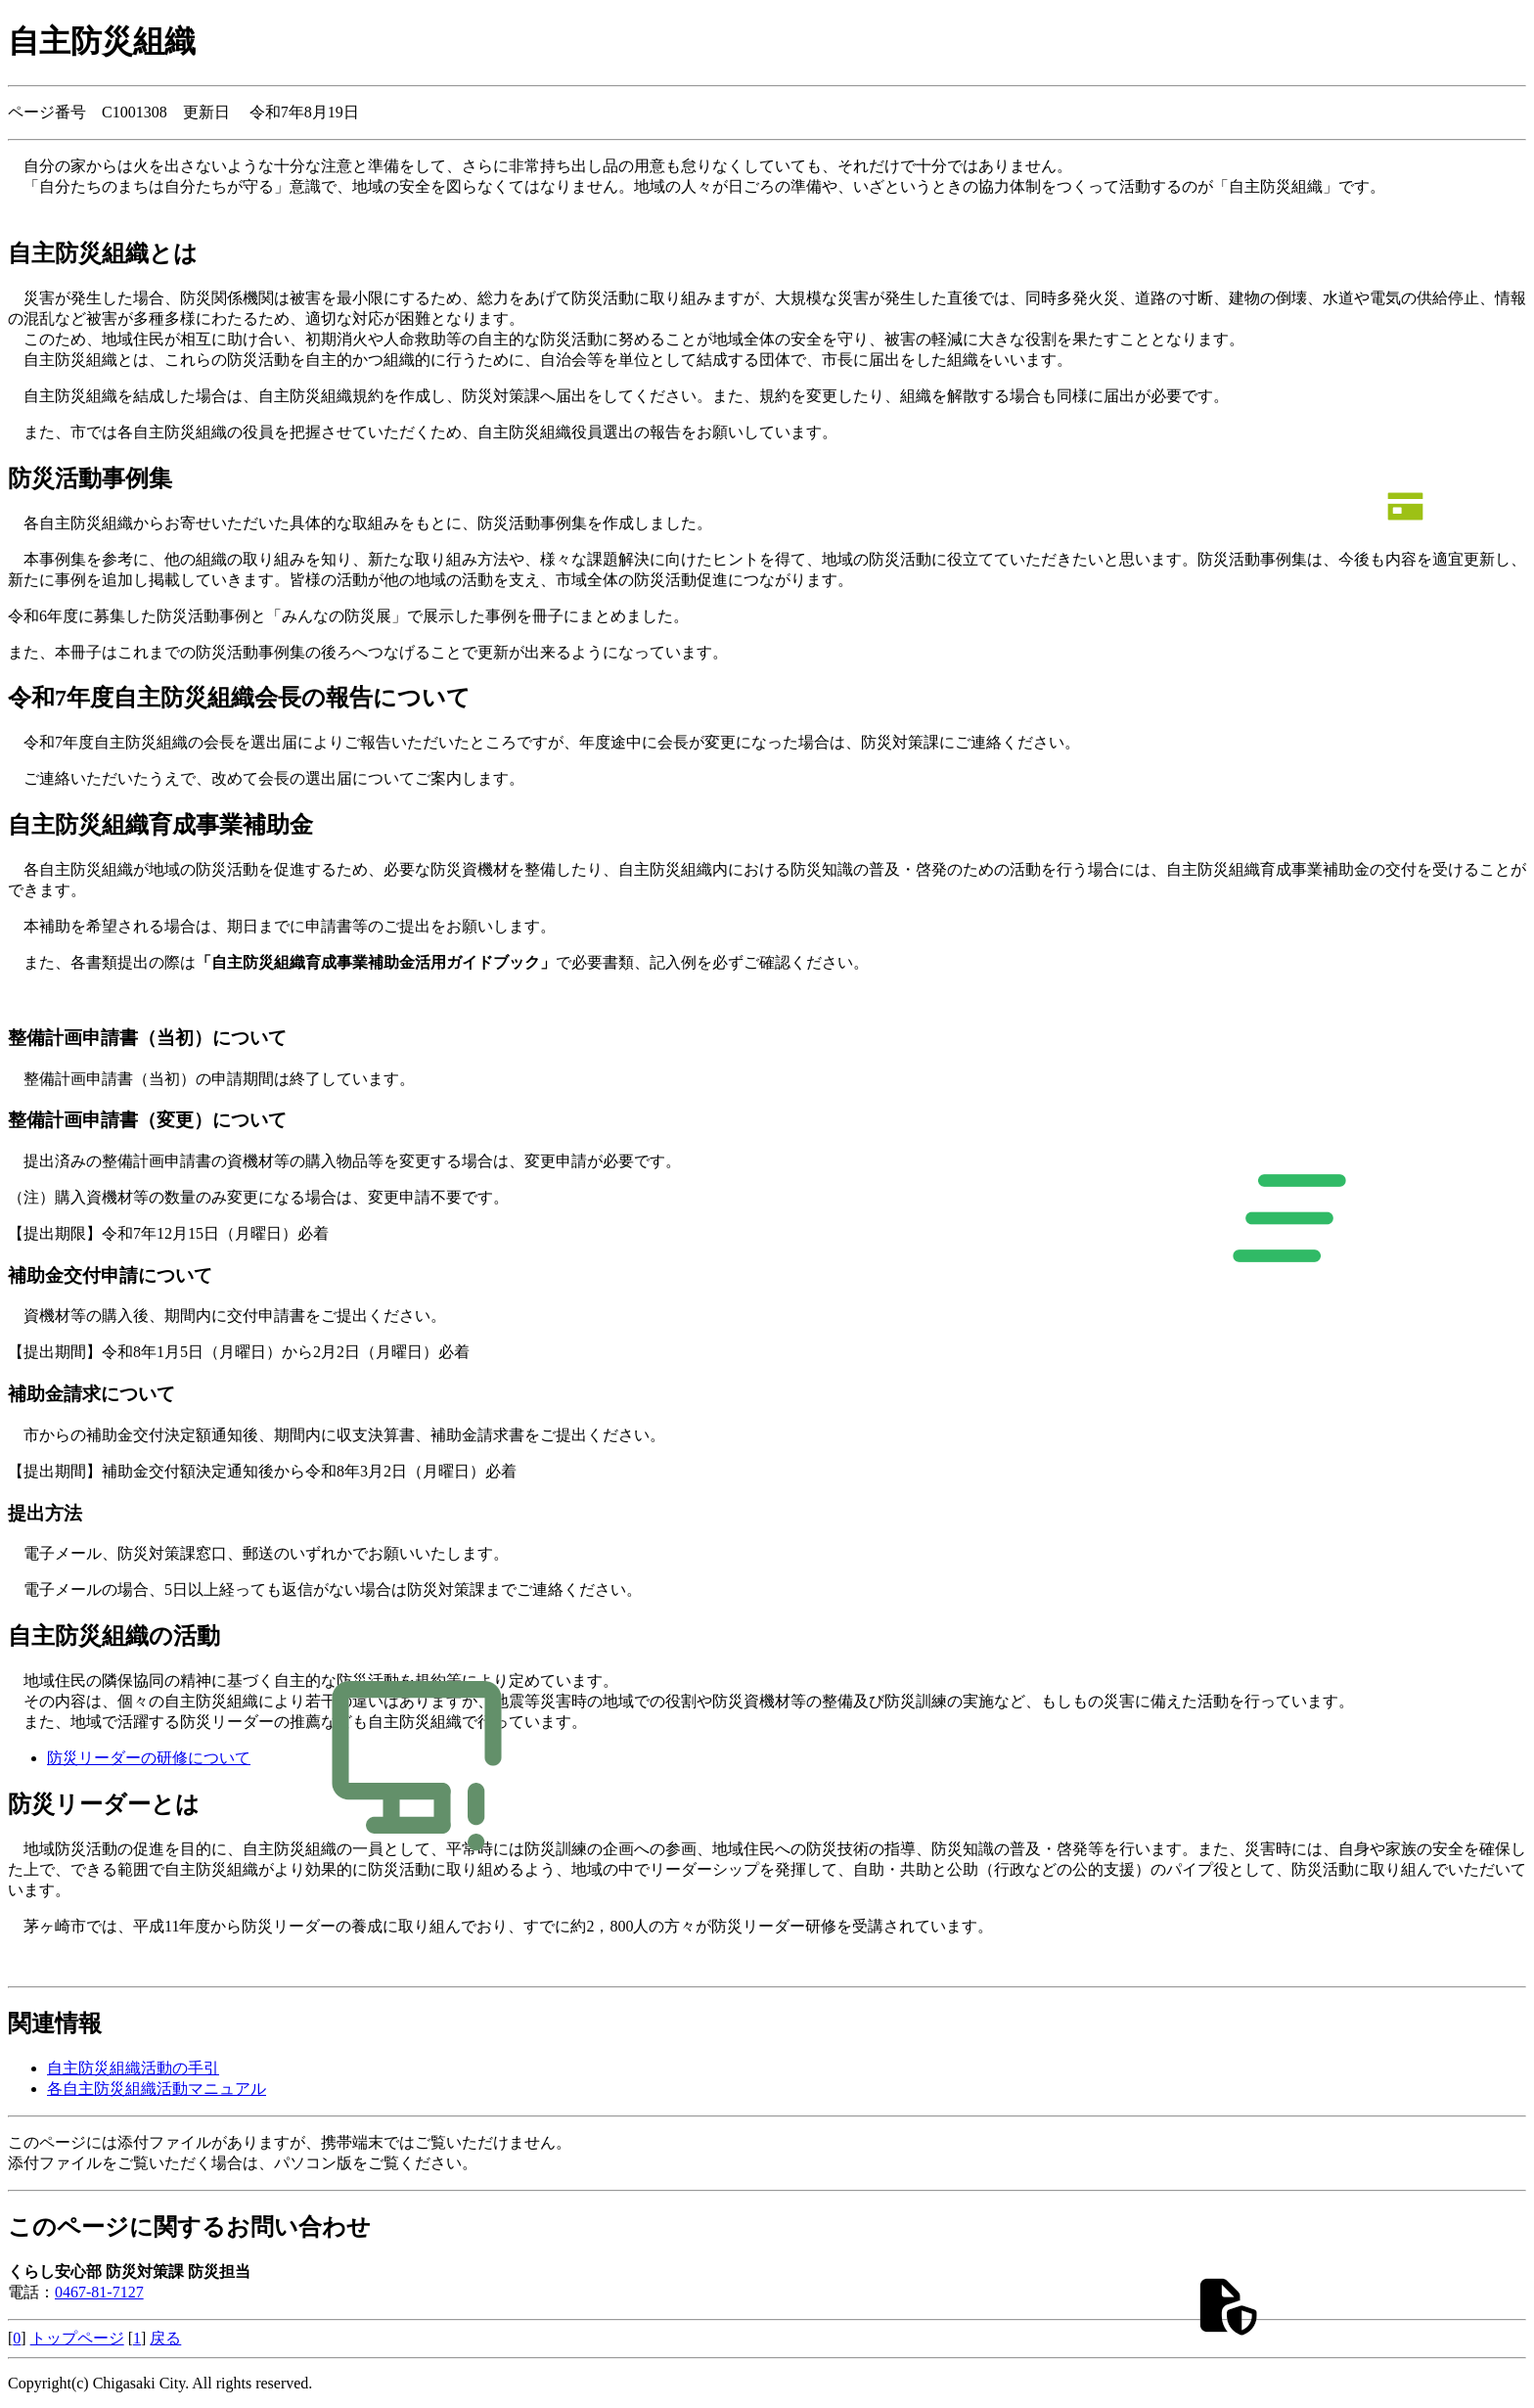 The image size is (1534, 2408). Describe the element at coordinates (417, 1757) in the screenshot. I see `indicates a desktop device error or warning` at that location.